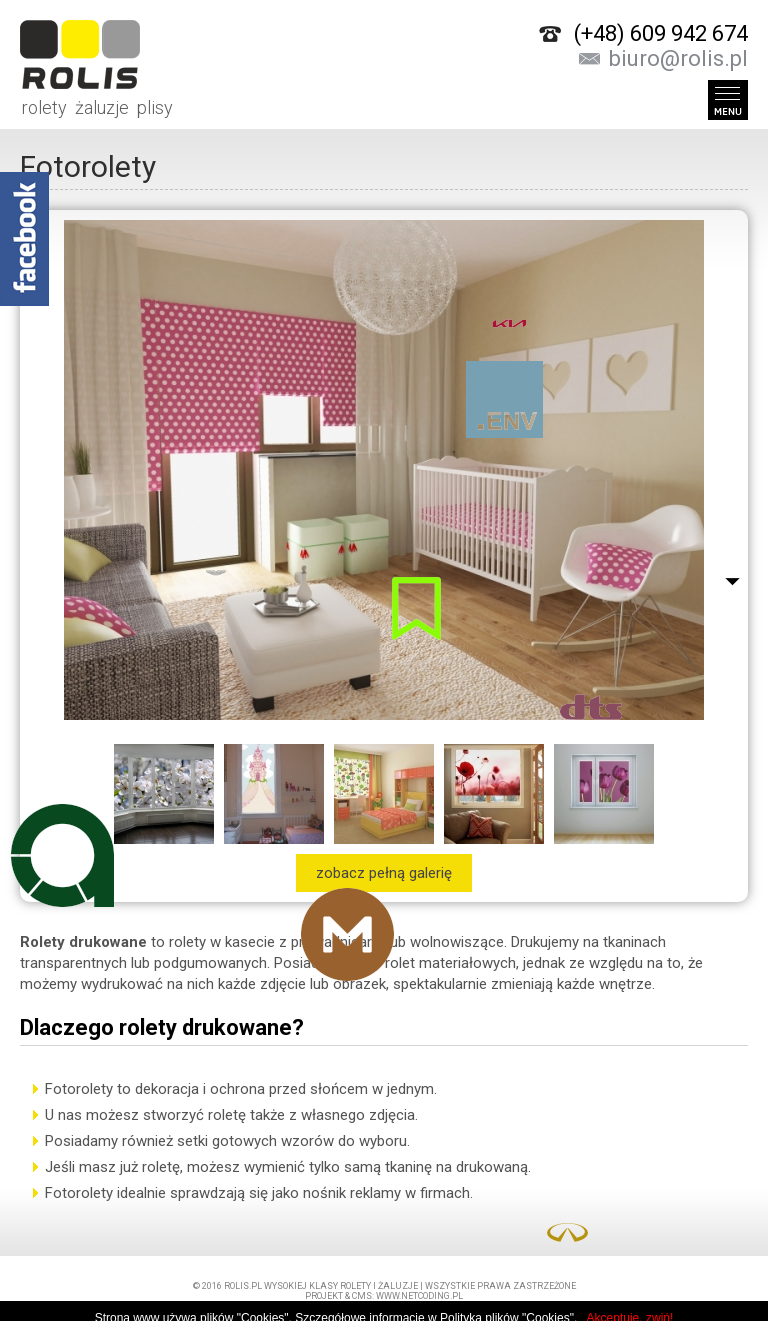  I want to click on save this item for later, so click(416, 607).